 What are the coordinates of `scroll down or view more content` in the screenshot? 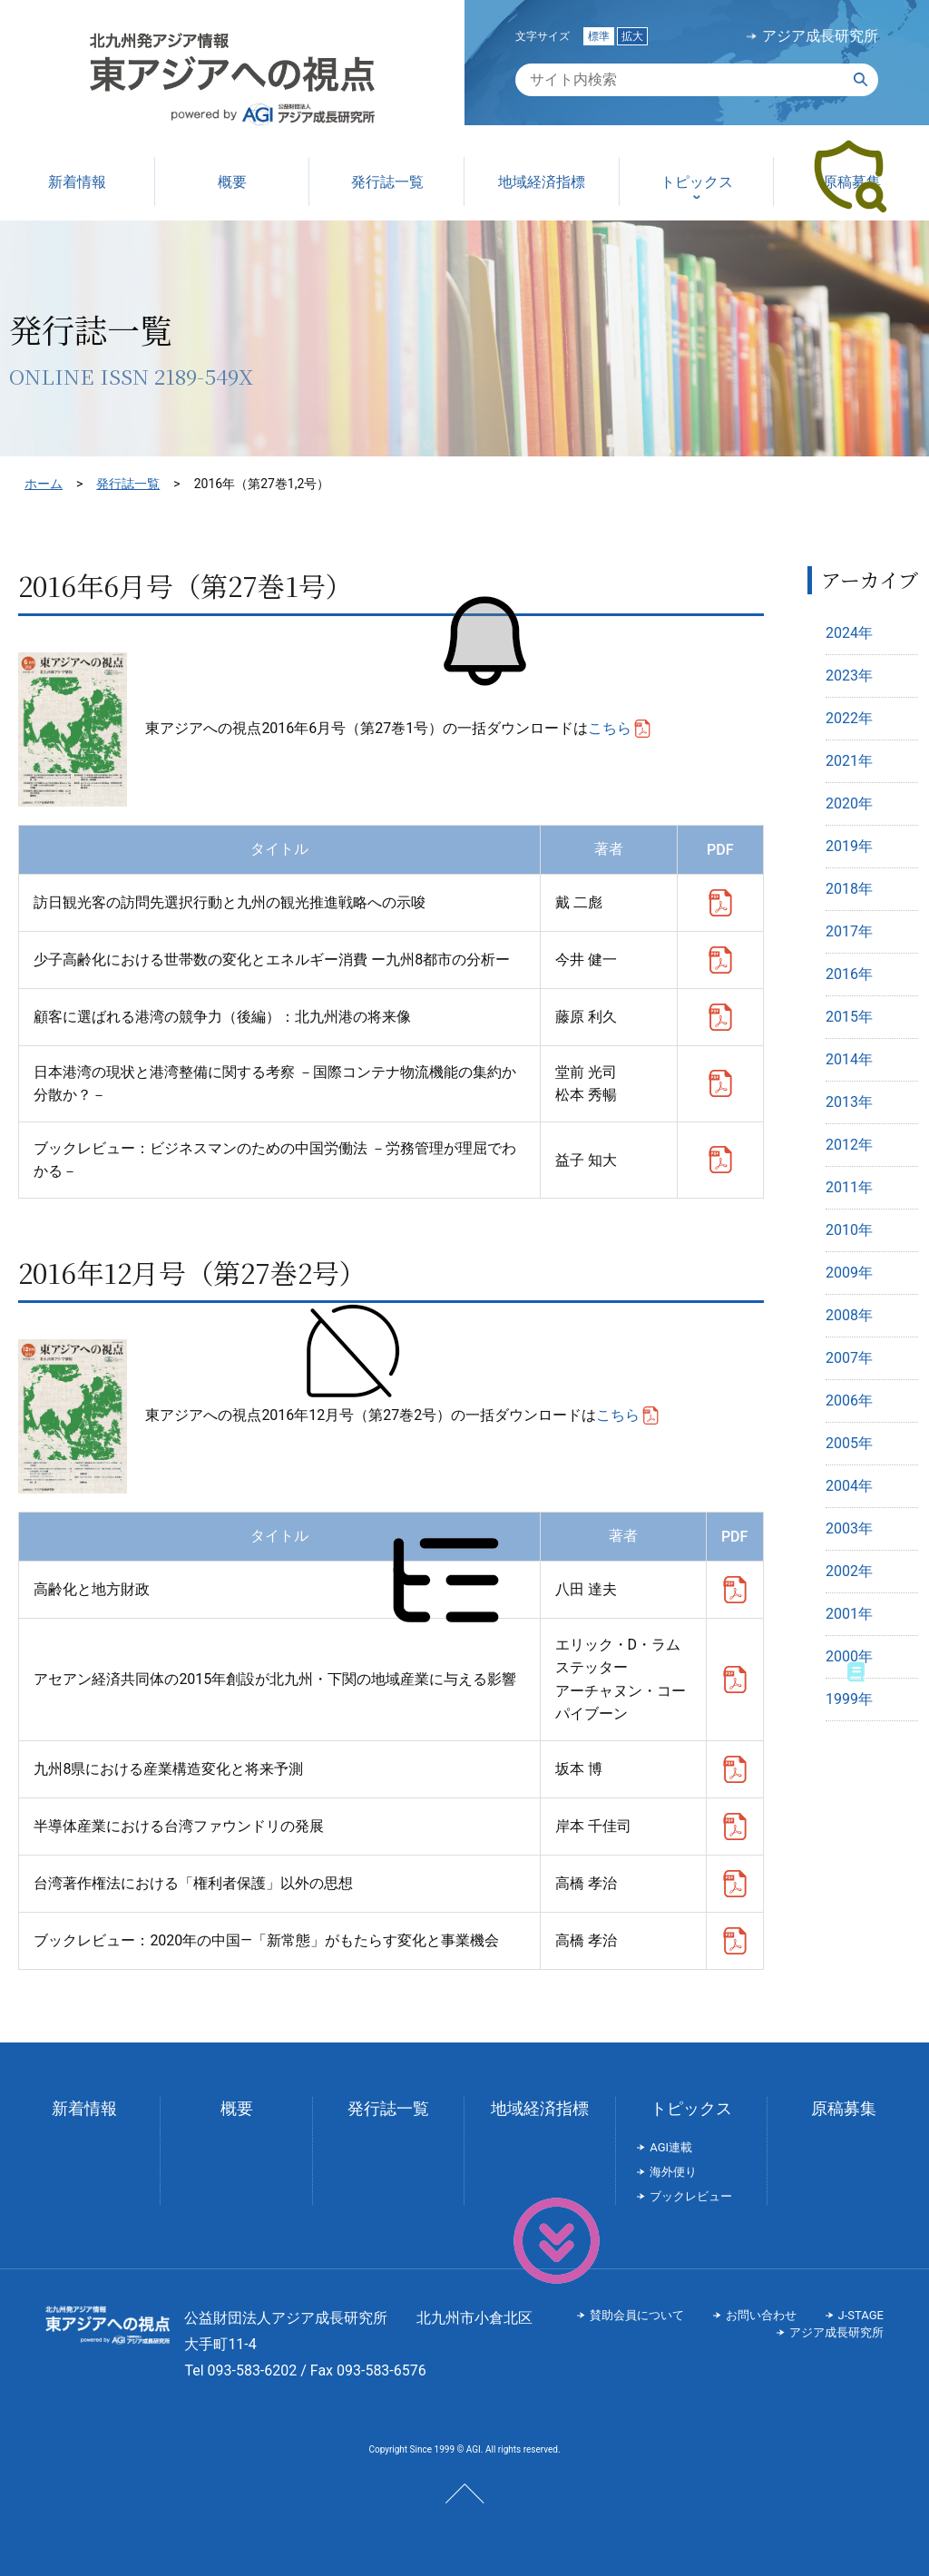 It's located at (556, 2240).